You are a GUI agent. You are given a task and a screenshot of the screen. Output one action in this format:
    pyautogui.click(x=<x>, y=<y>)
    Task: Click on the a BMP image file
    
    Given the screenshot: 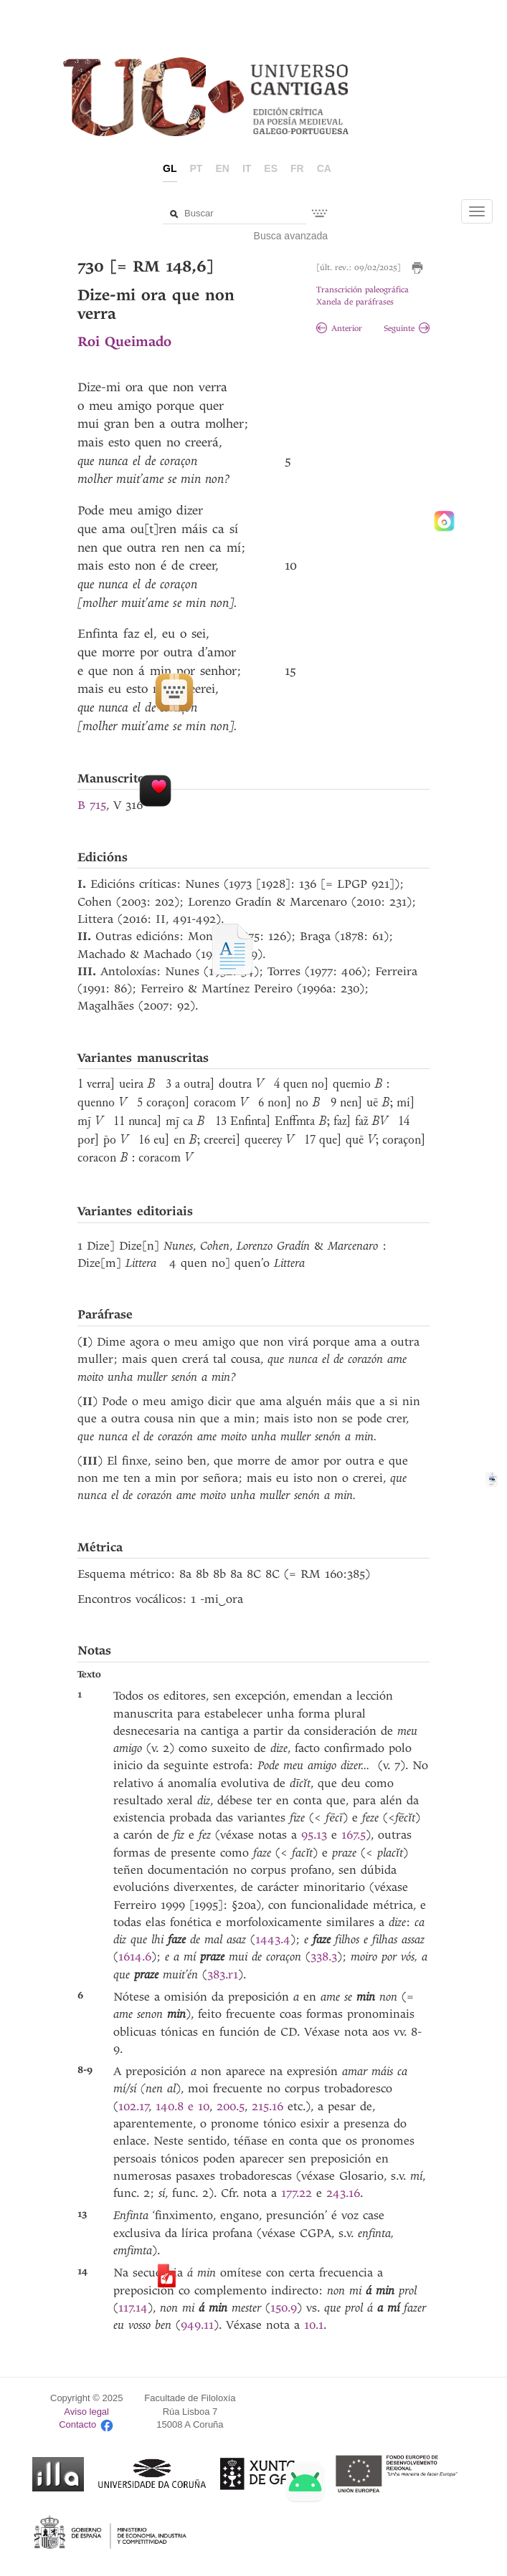 What is the action you would take?
    pyautogui.click(x=491, y=1479)
    